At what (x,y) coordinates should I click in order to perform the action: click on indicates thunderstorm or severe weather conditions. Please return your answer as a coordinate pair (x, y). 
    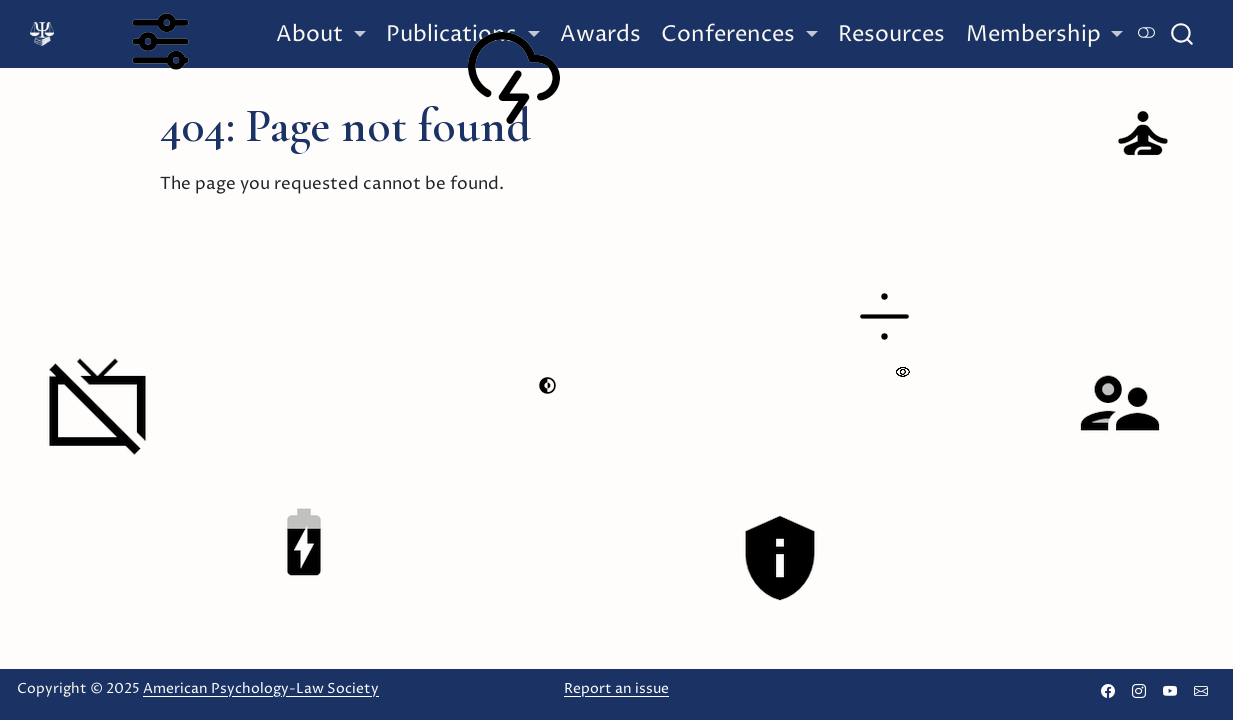
    Looking at the image, I should click on (514, 78).